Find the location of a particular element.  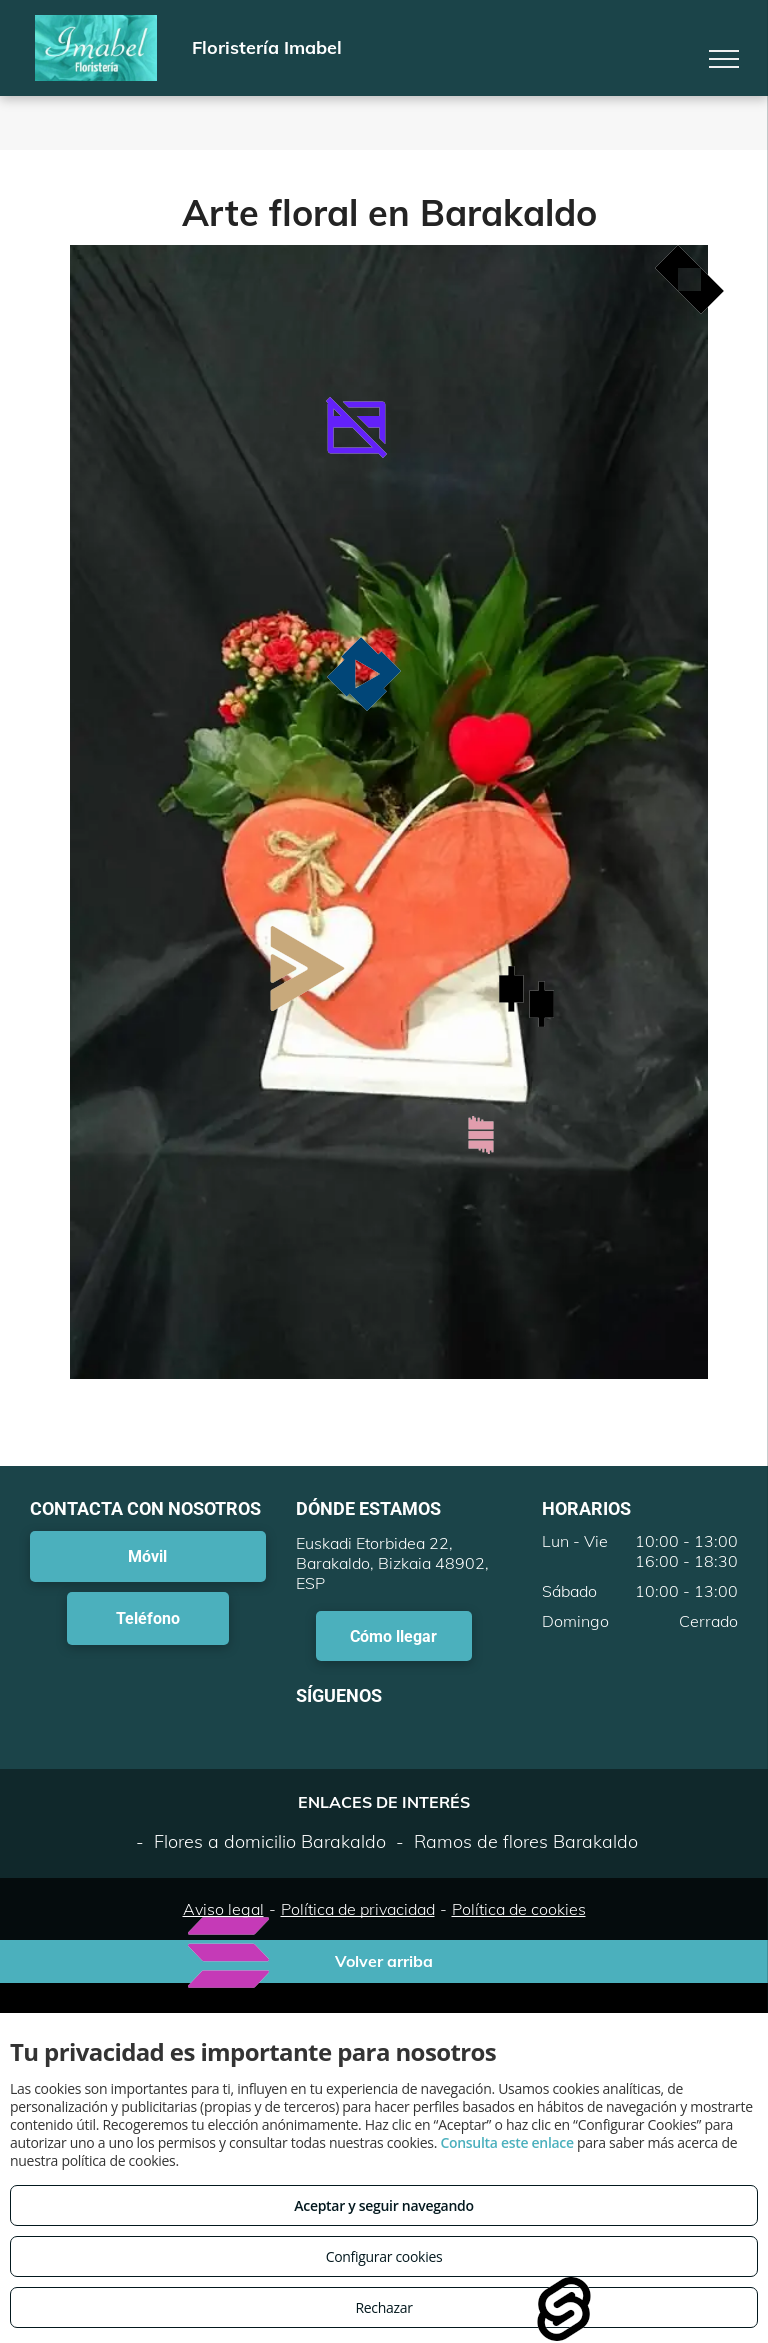

indicates no credit card required is located at coordinates (356, 427).